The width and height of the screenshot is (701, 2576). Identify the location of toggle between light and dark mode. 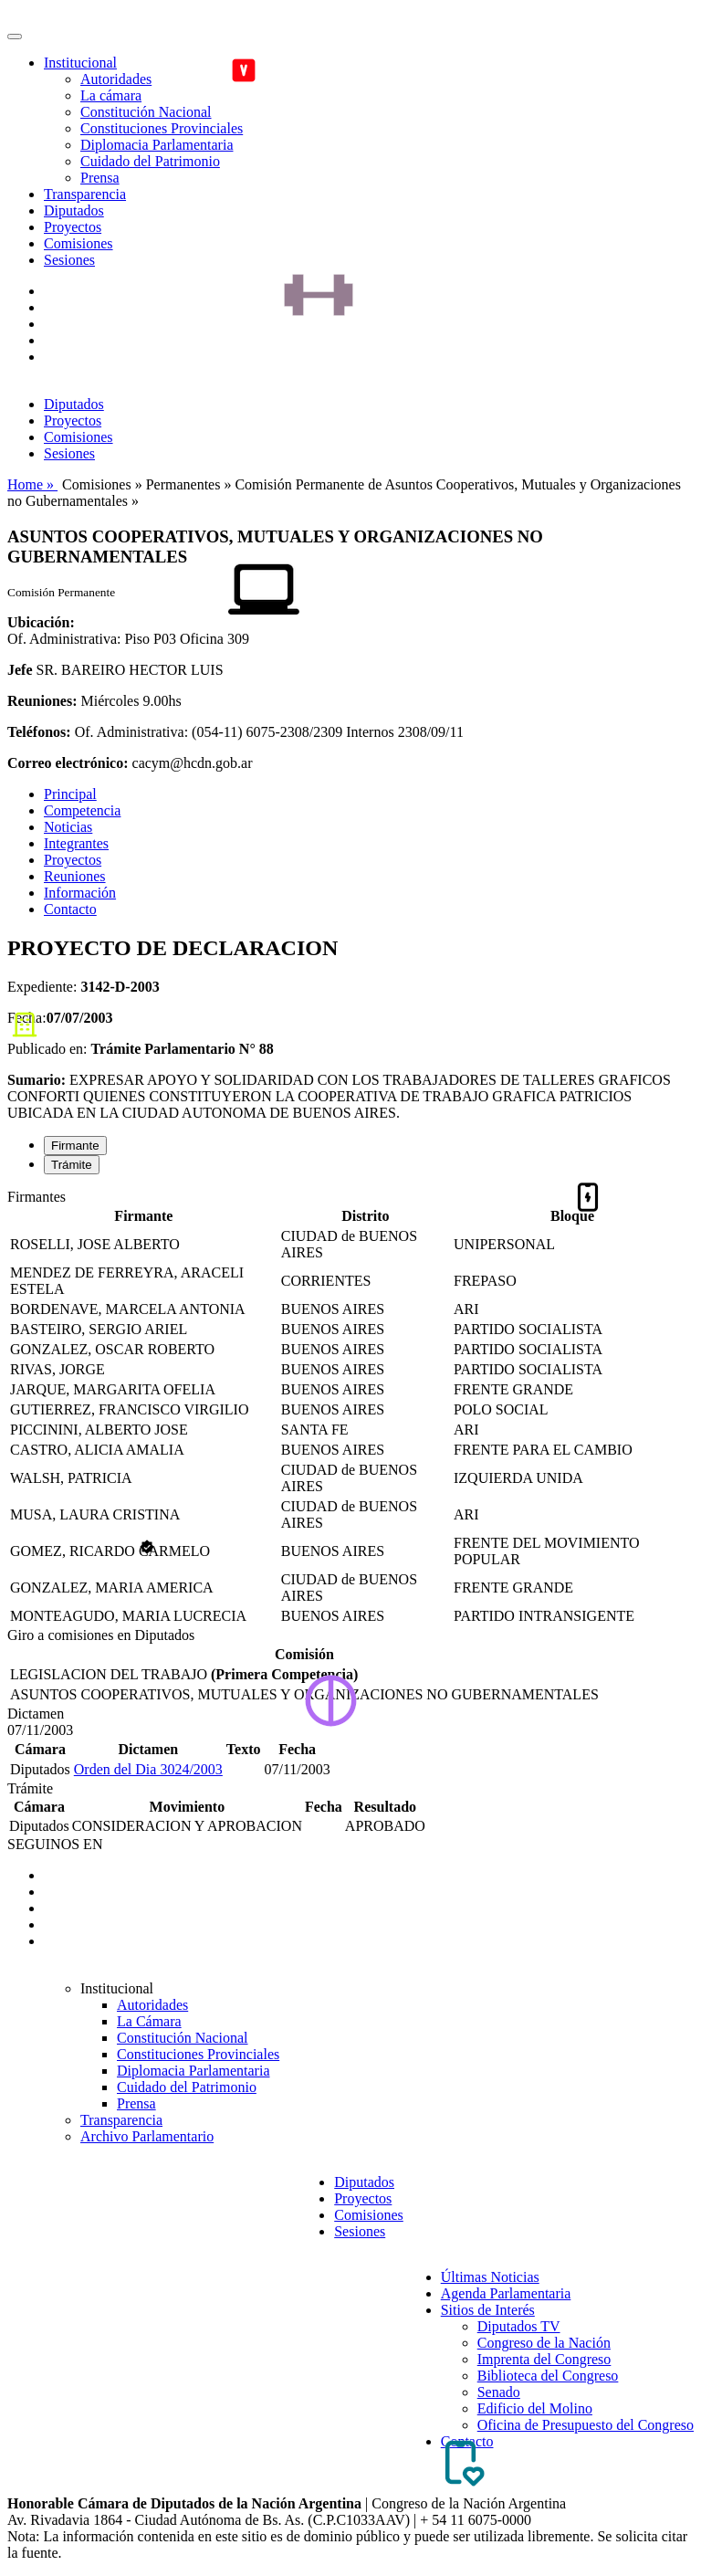
(330, 1700).